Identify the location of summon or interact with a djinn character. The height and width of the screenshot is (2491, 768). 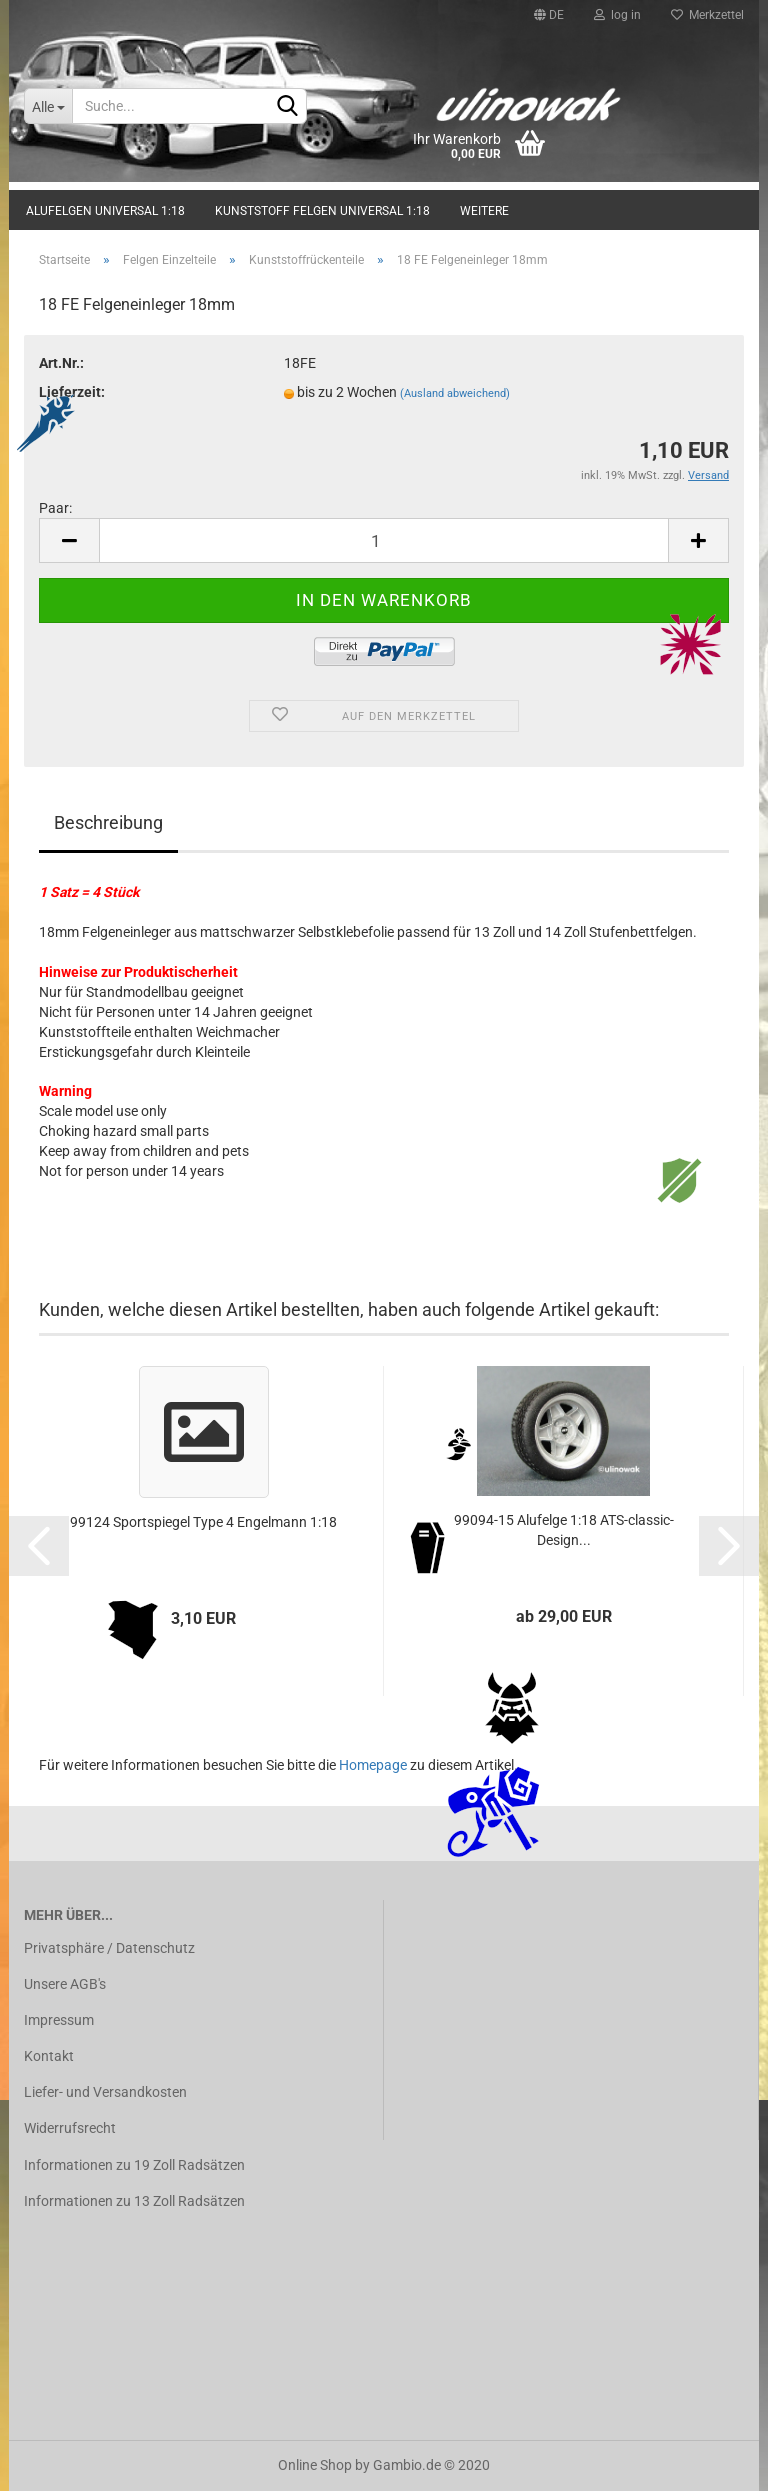
(459, 1444).